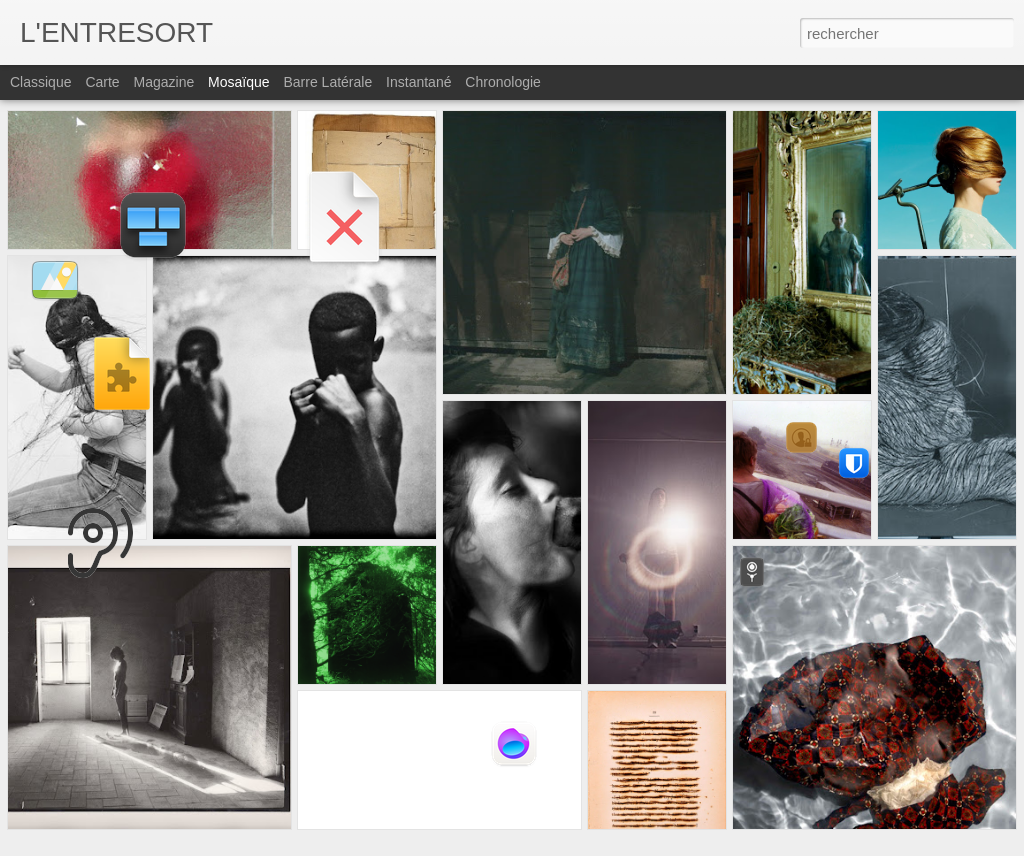  Describe the element at coordinates (513, 743) in the screenshot. I see `open fleet IDE application` at that location.